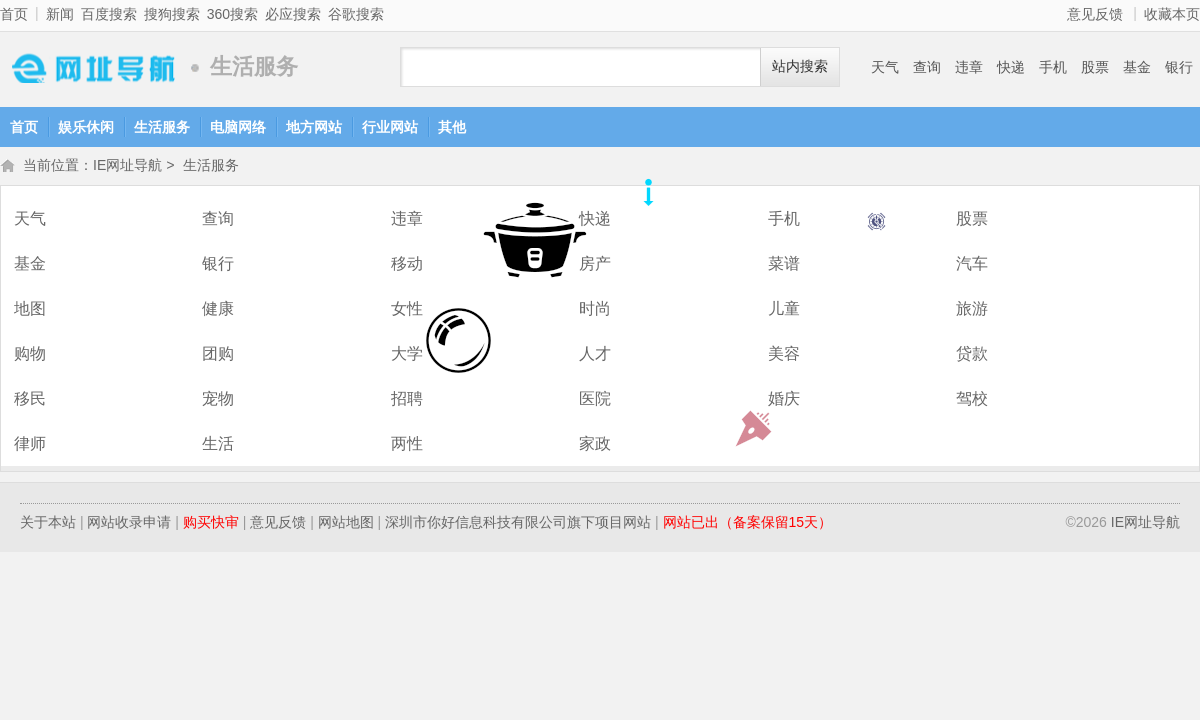 Image resolution: width=1200 pixels, height=720 pixels. Describe the element at coordinates (535, 233) in the screenshot. I see `access rice cooker settings or controls` at that location.